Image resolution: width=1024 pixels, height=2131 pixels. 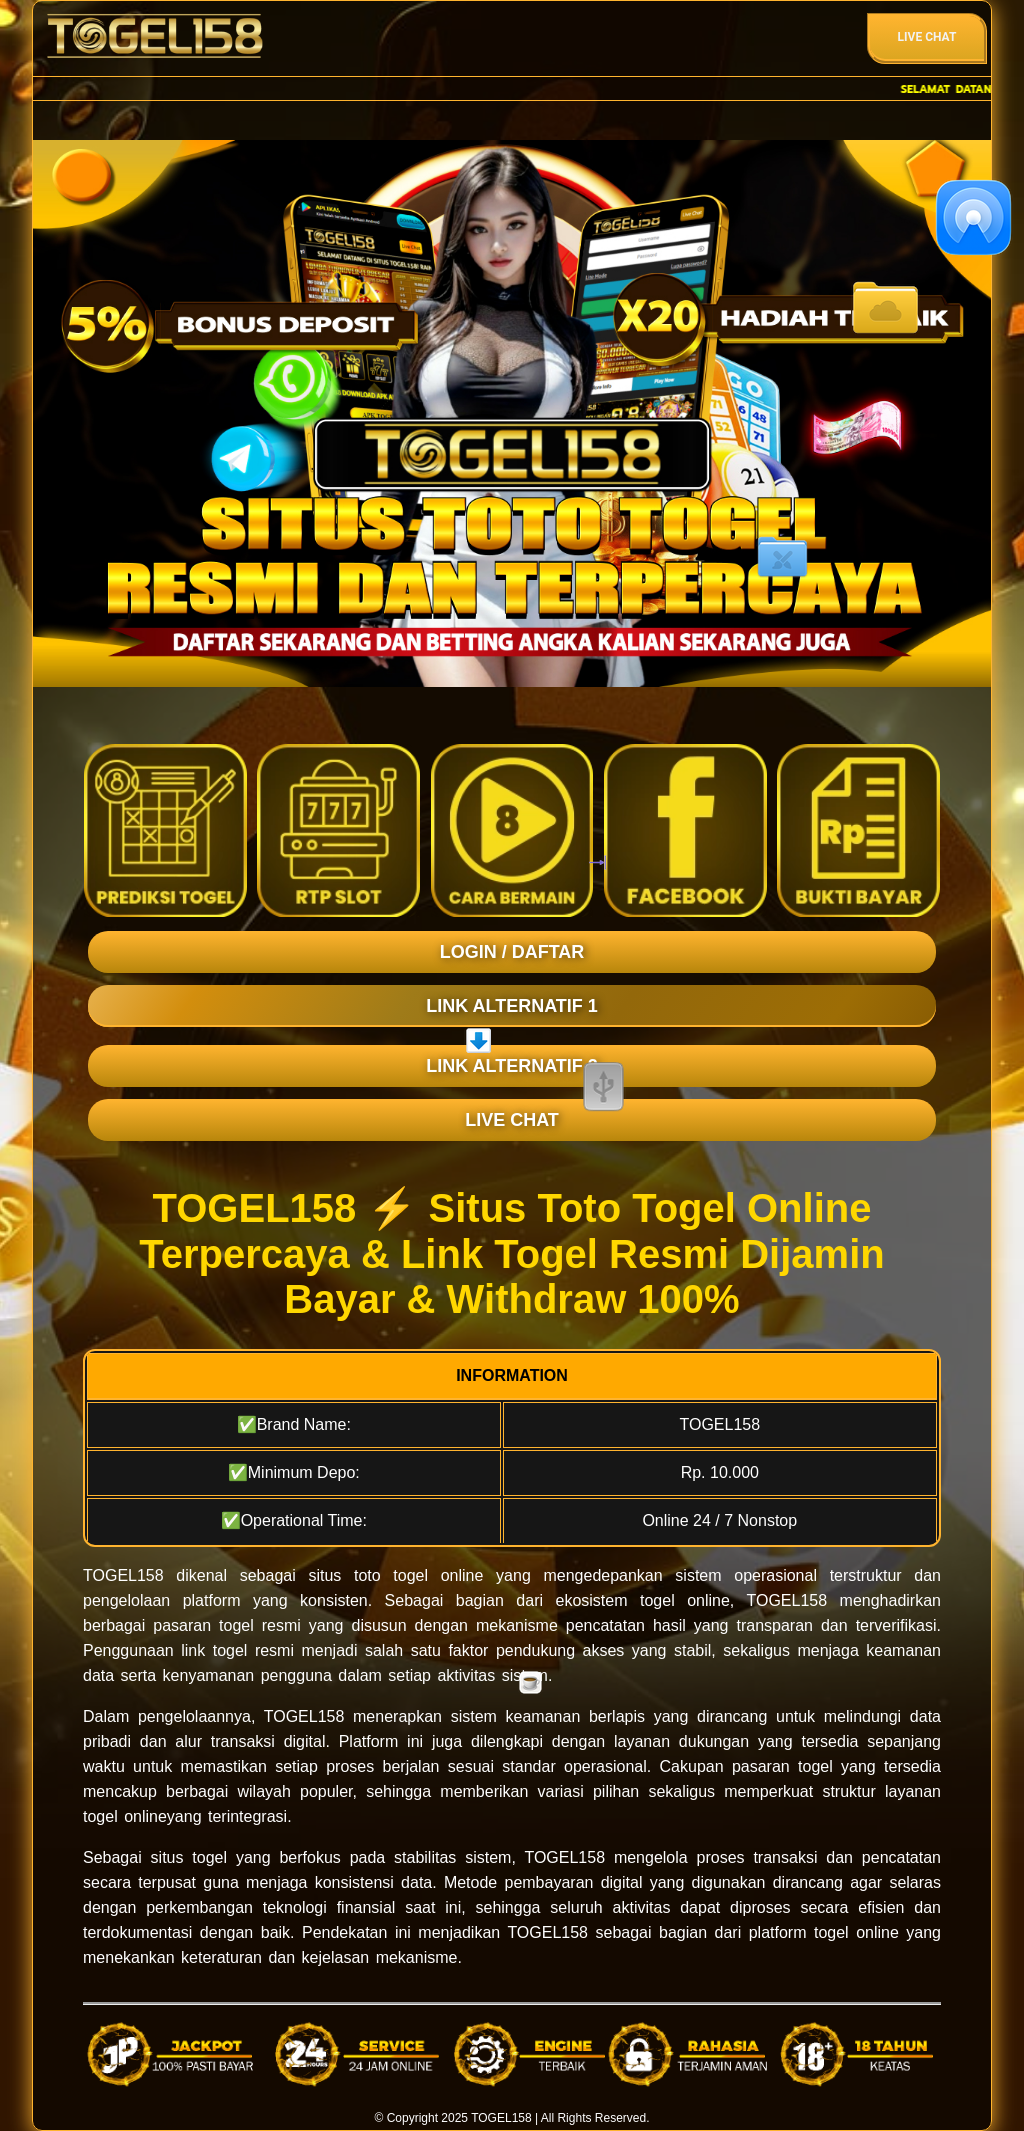 I want to click on access cloud-synced files and documents, so click(x=885, y=307).